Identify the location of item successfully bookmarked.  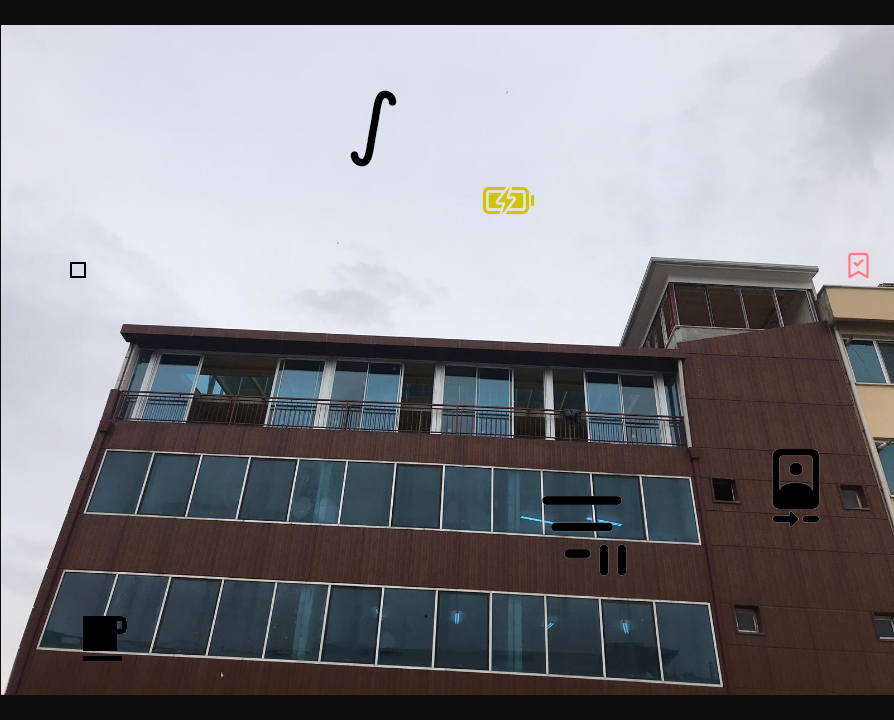
(858, 265).